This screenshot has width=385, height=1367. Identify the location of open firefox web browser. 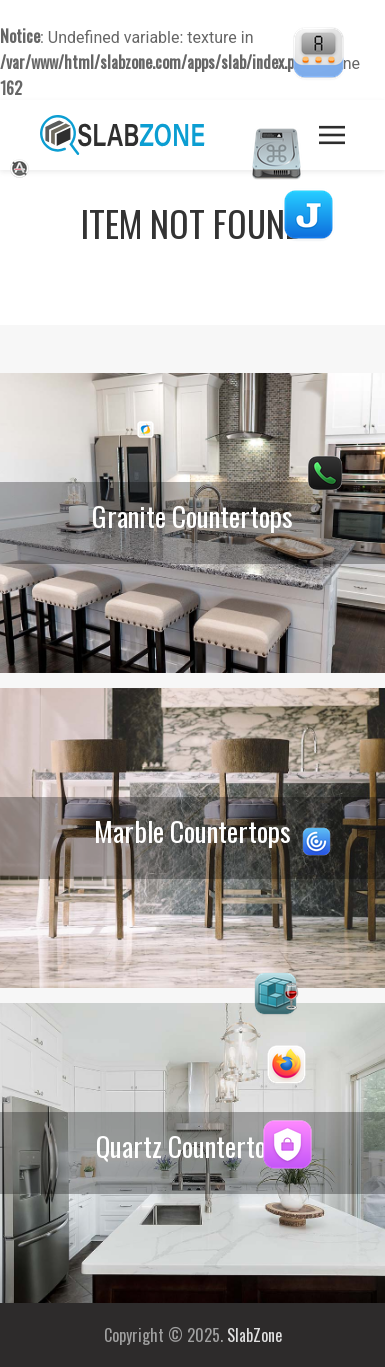
(286, 1064).